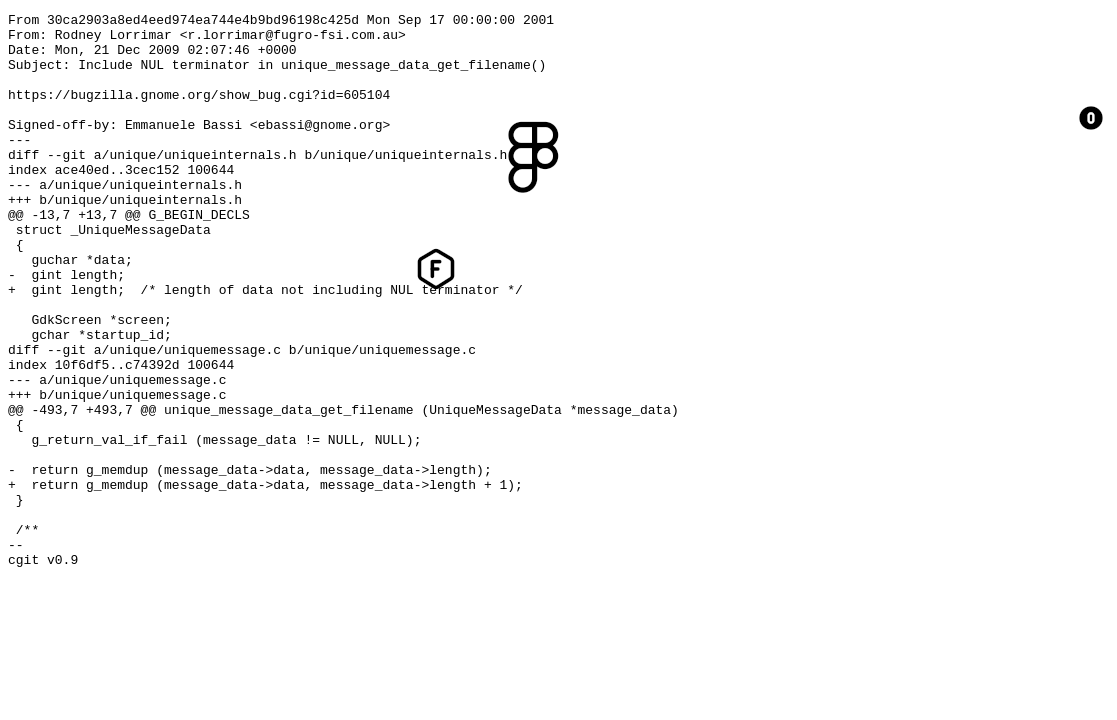  Describe the element at coordinates (532, 156) in the screenshot. I see `open figma` at that location.